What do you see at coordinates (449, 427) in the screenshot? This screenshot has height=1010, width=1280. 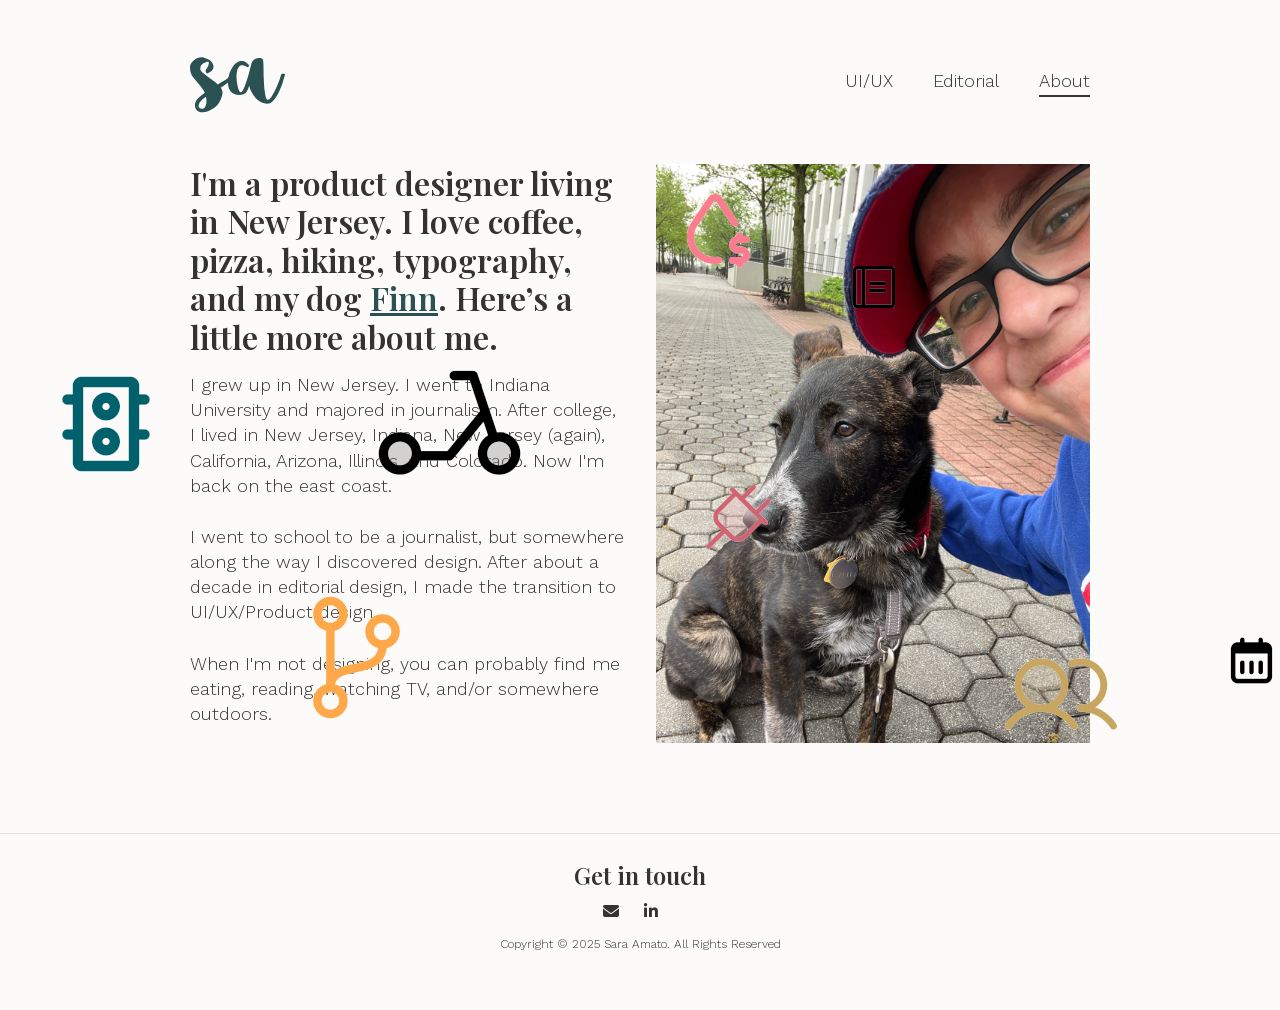 I see `select scooter as transportation mode` at bounding box center [449, 427].